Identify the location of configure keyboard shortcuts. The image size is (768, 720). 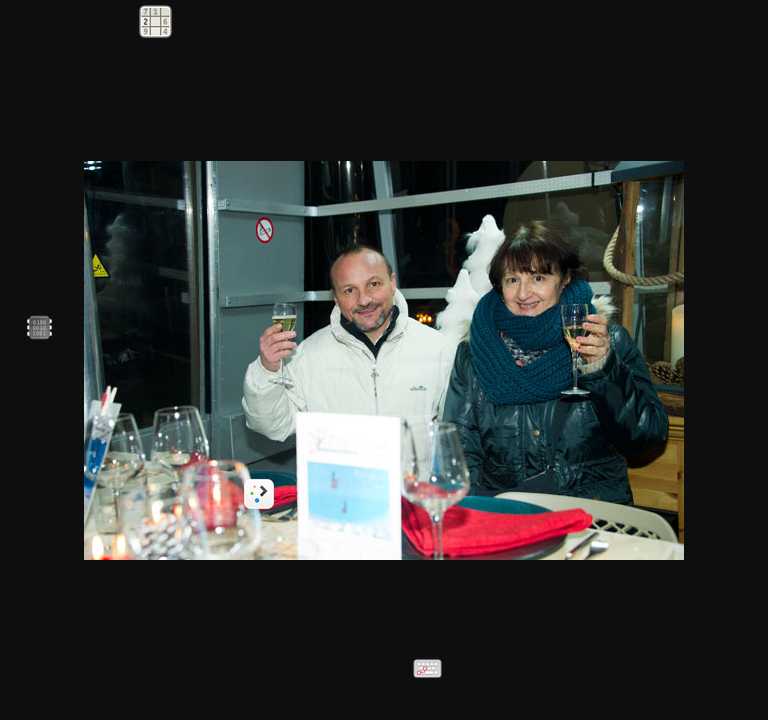
(427, 668).